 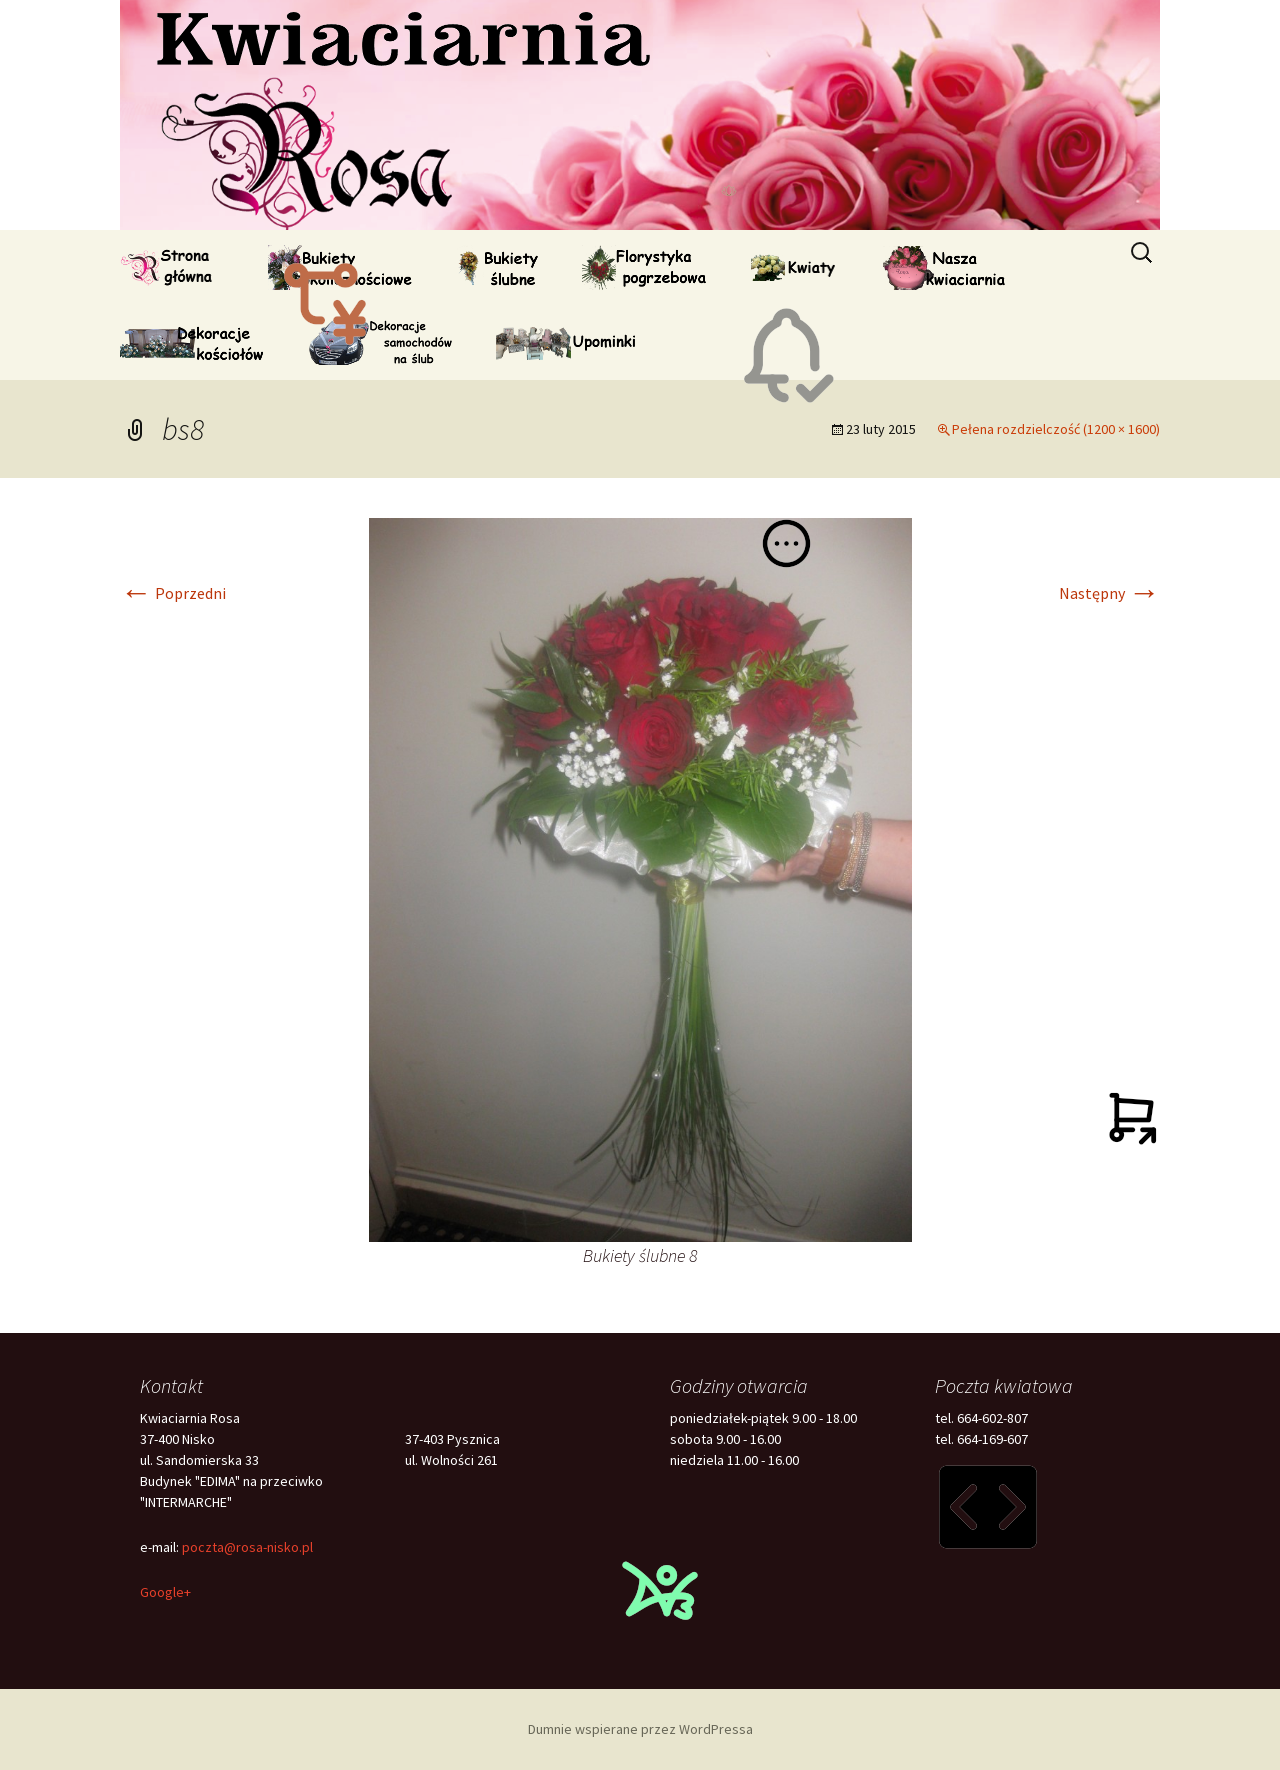 I want to click on open more options menu, so click(x=786, y=543).